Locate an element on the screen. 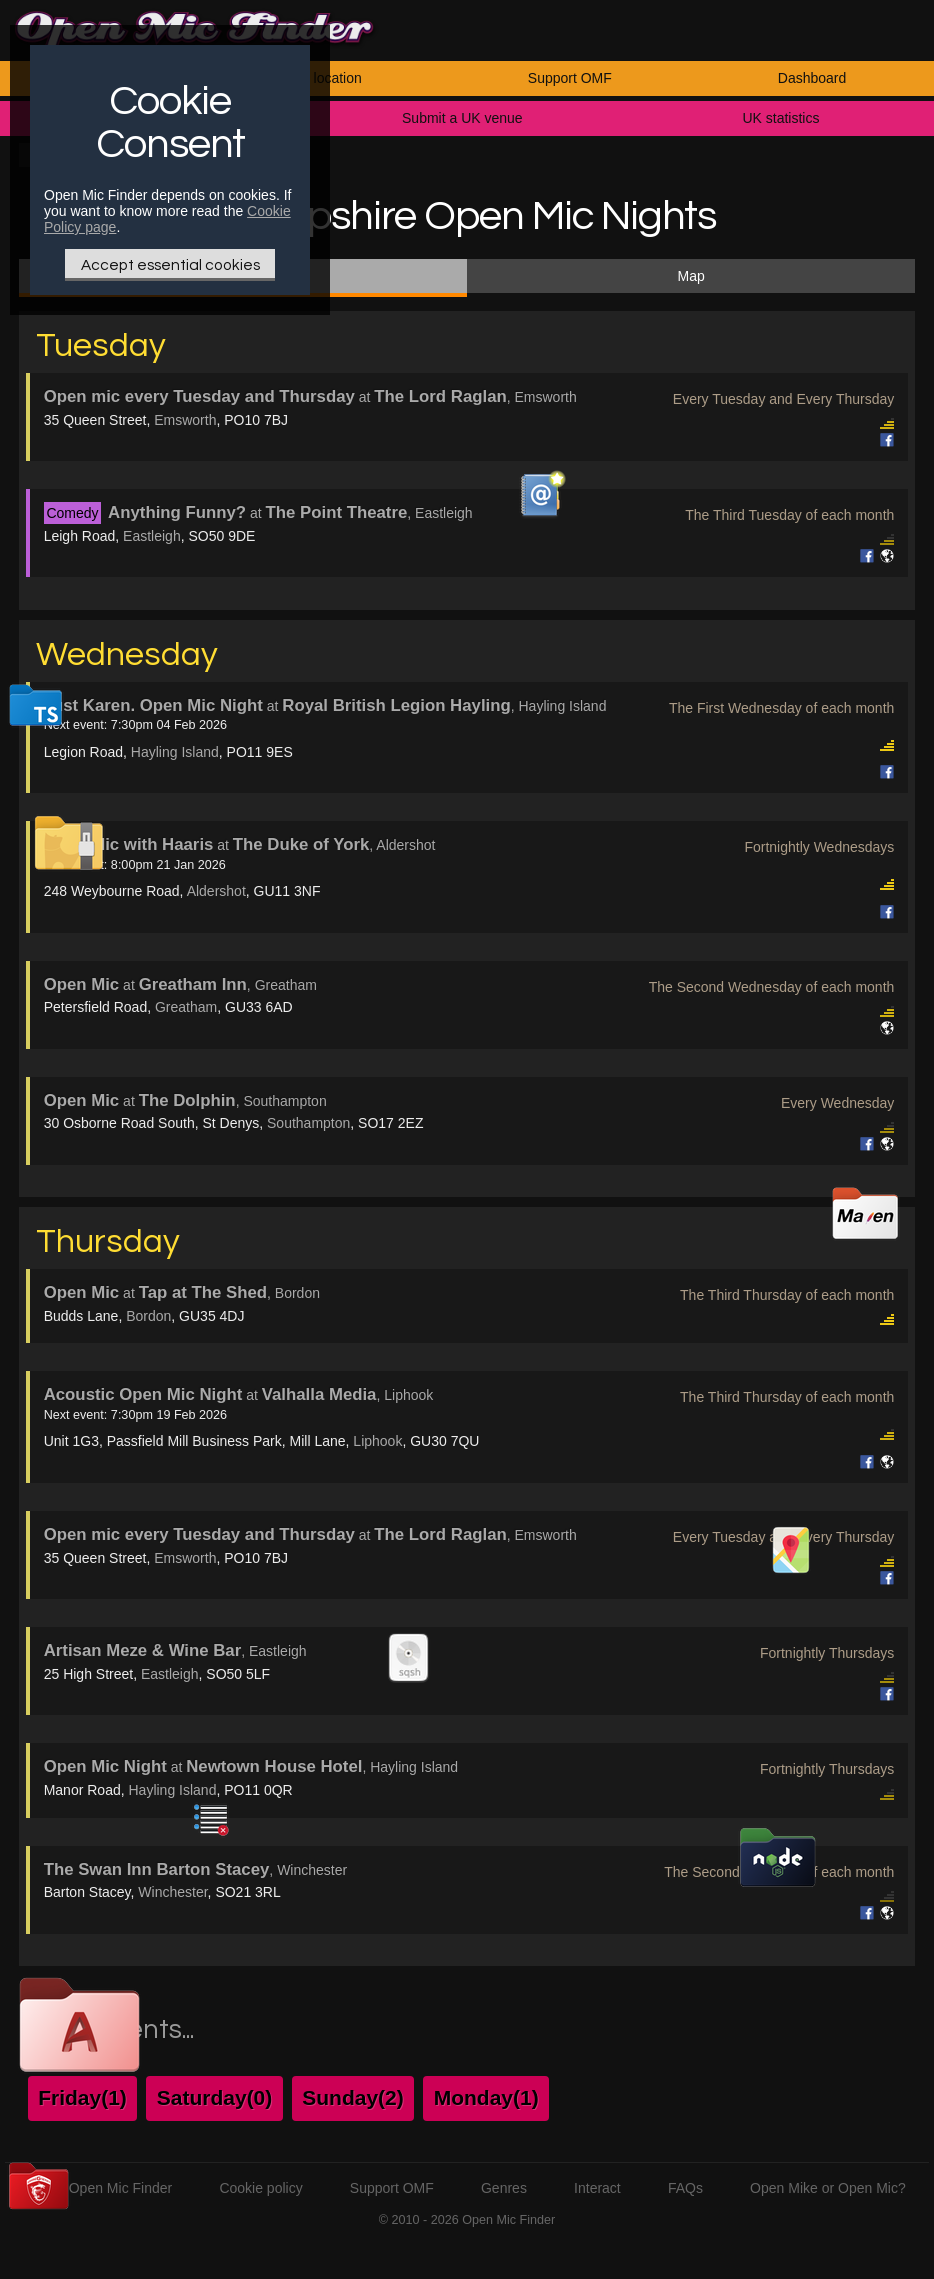 The width and height of the screenshot is (934, 2279). typescript project folder is located at coordinates (35, 706).